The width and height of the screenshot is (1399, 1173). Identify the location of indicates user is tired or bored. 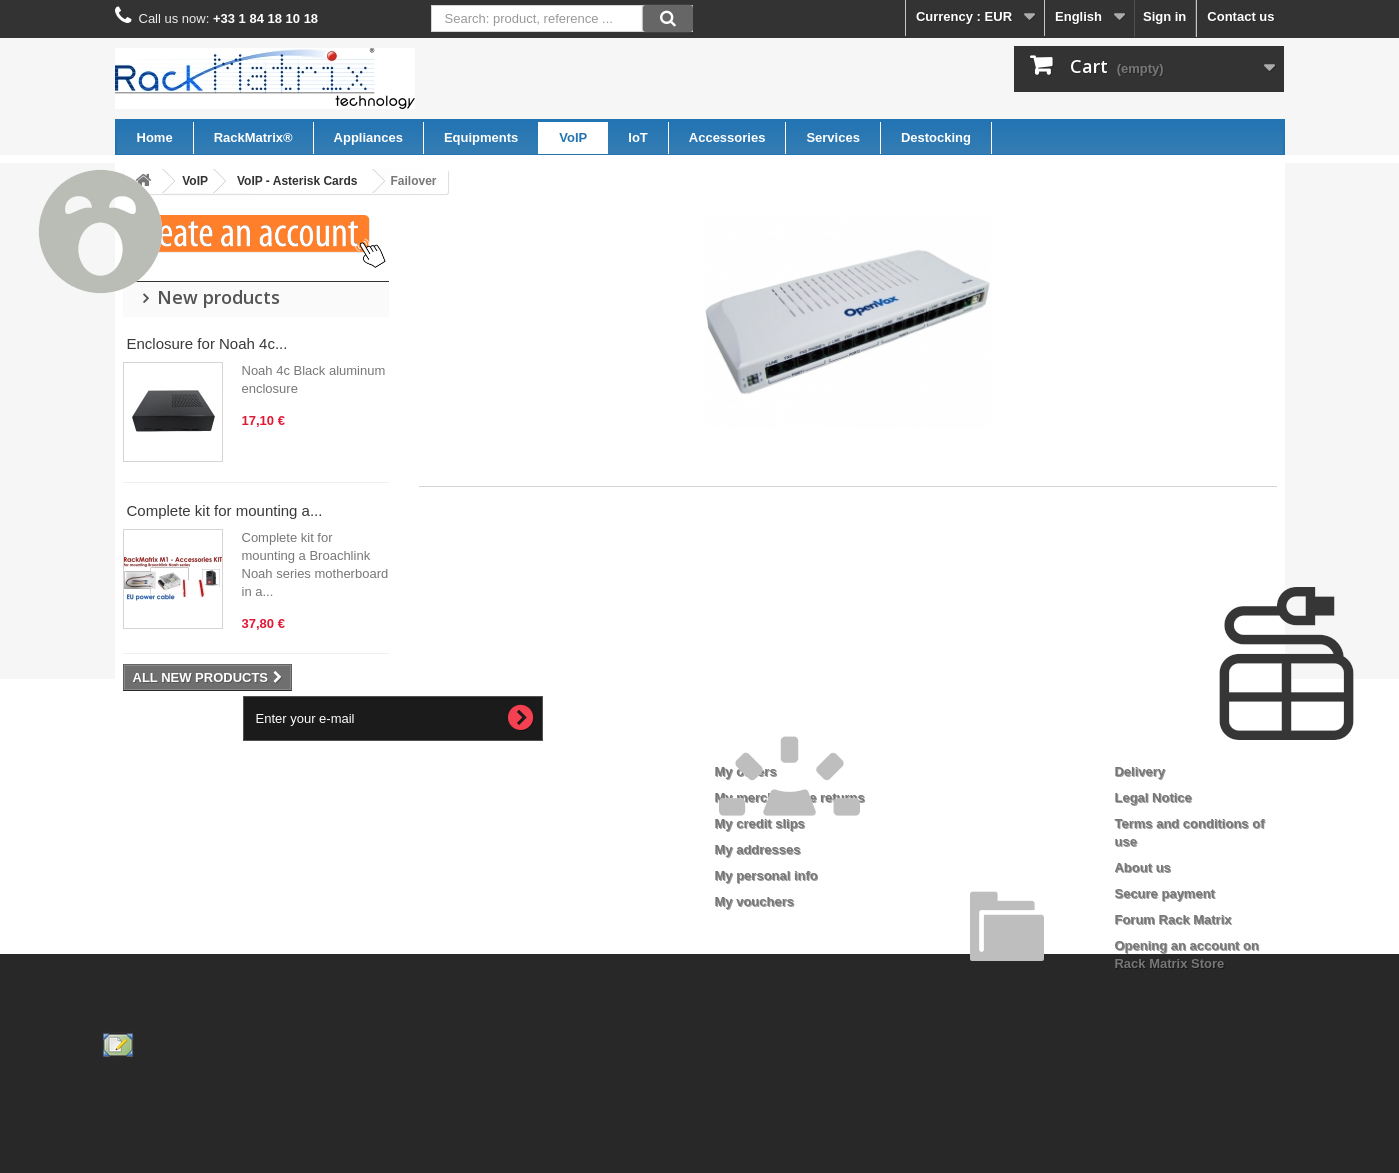
(100, 231).